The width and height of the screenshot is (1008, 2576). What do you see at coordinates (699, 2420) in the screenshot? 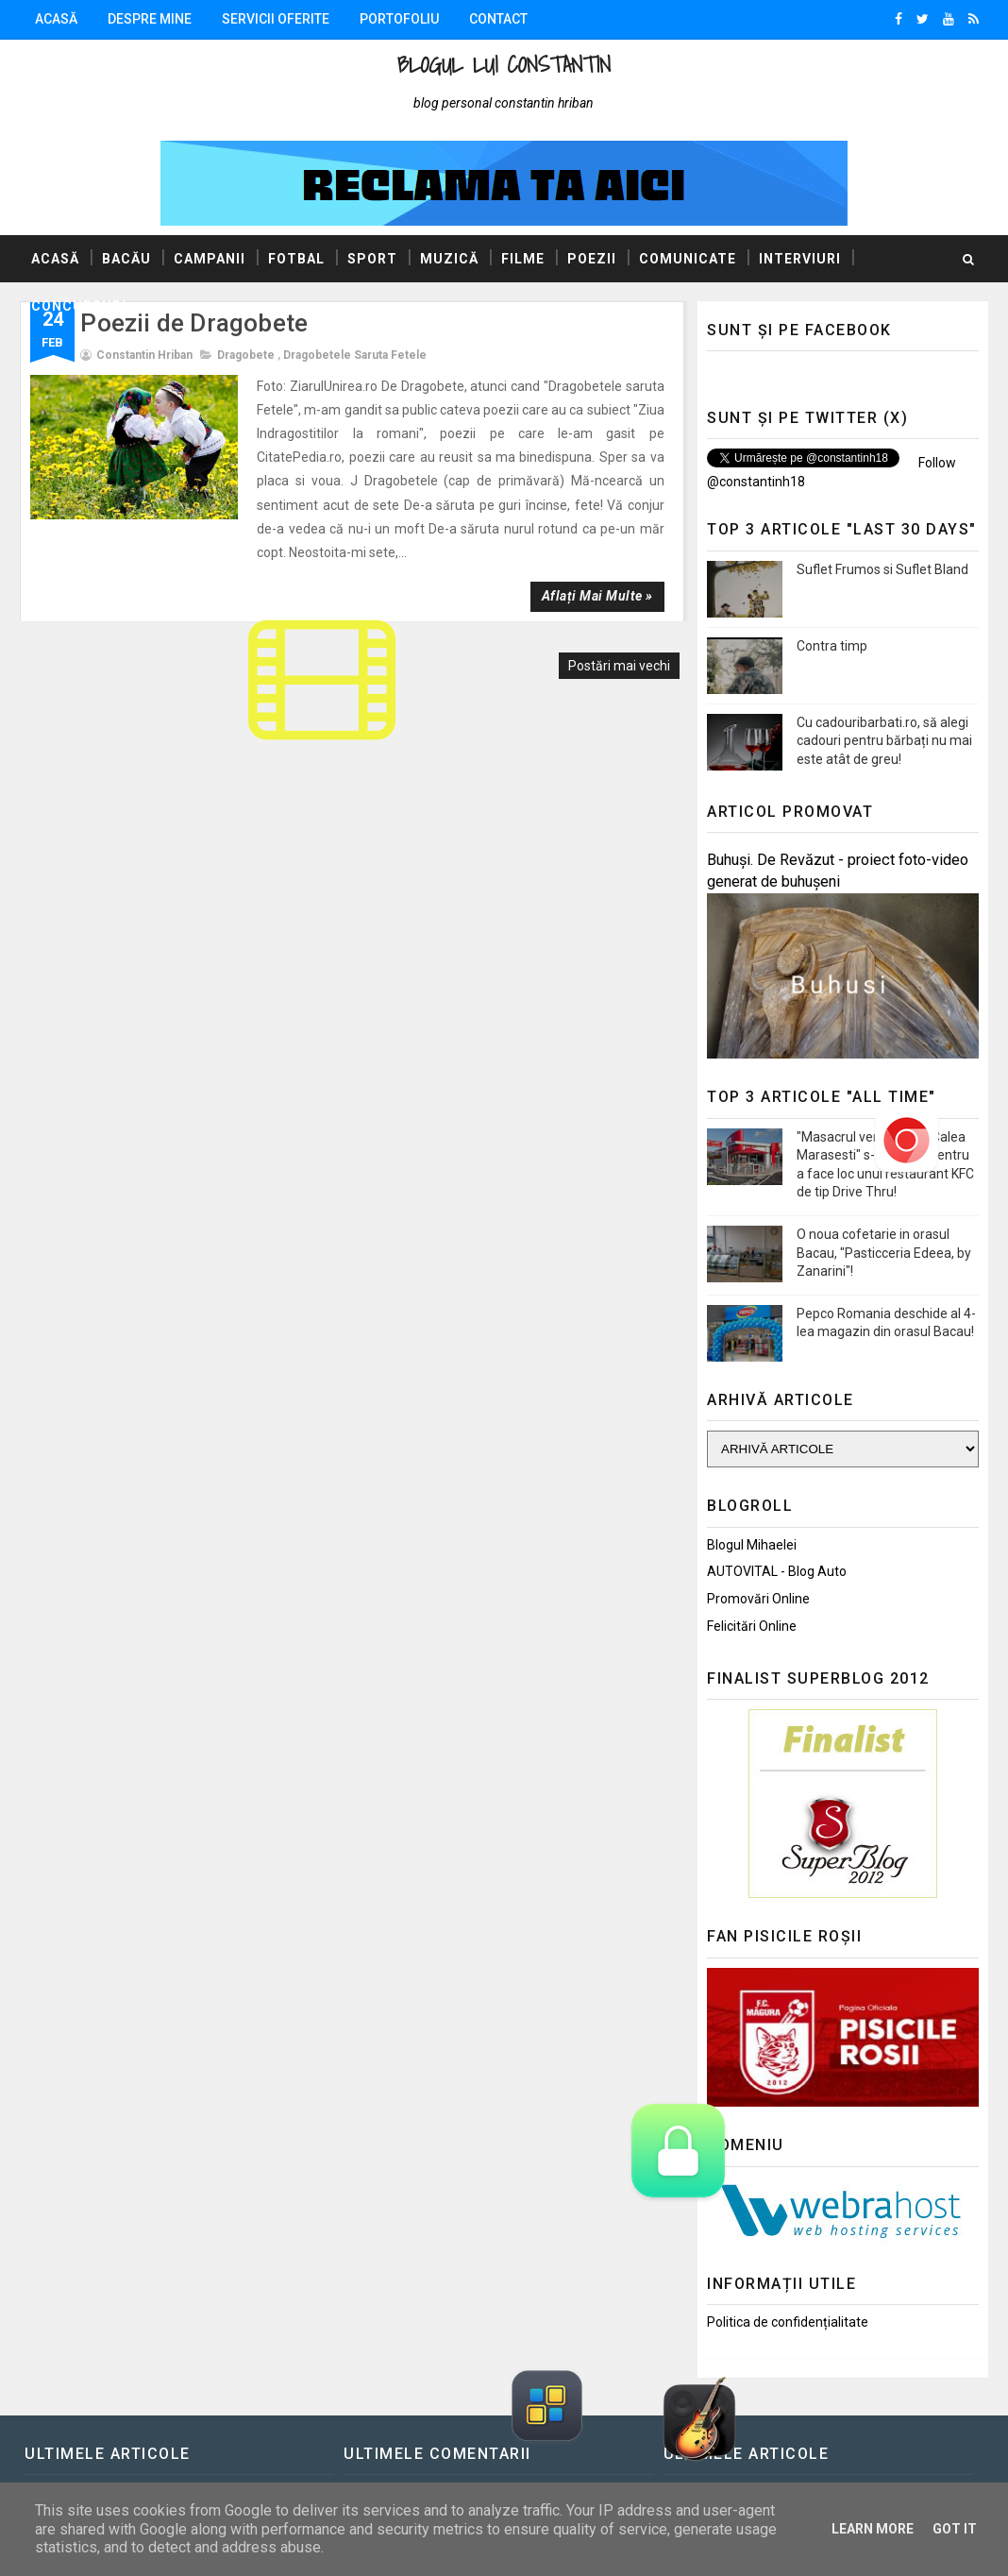
I see `open GarageBand to create or edit music` at bounding box center [699, 2420].